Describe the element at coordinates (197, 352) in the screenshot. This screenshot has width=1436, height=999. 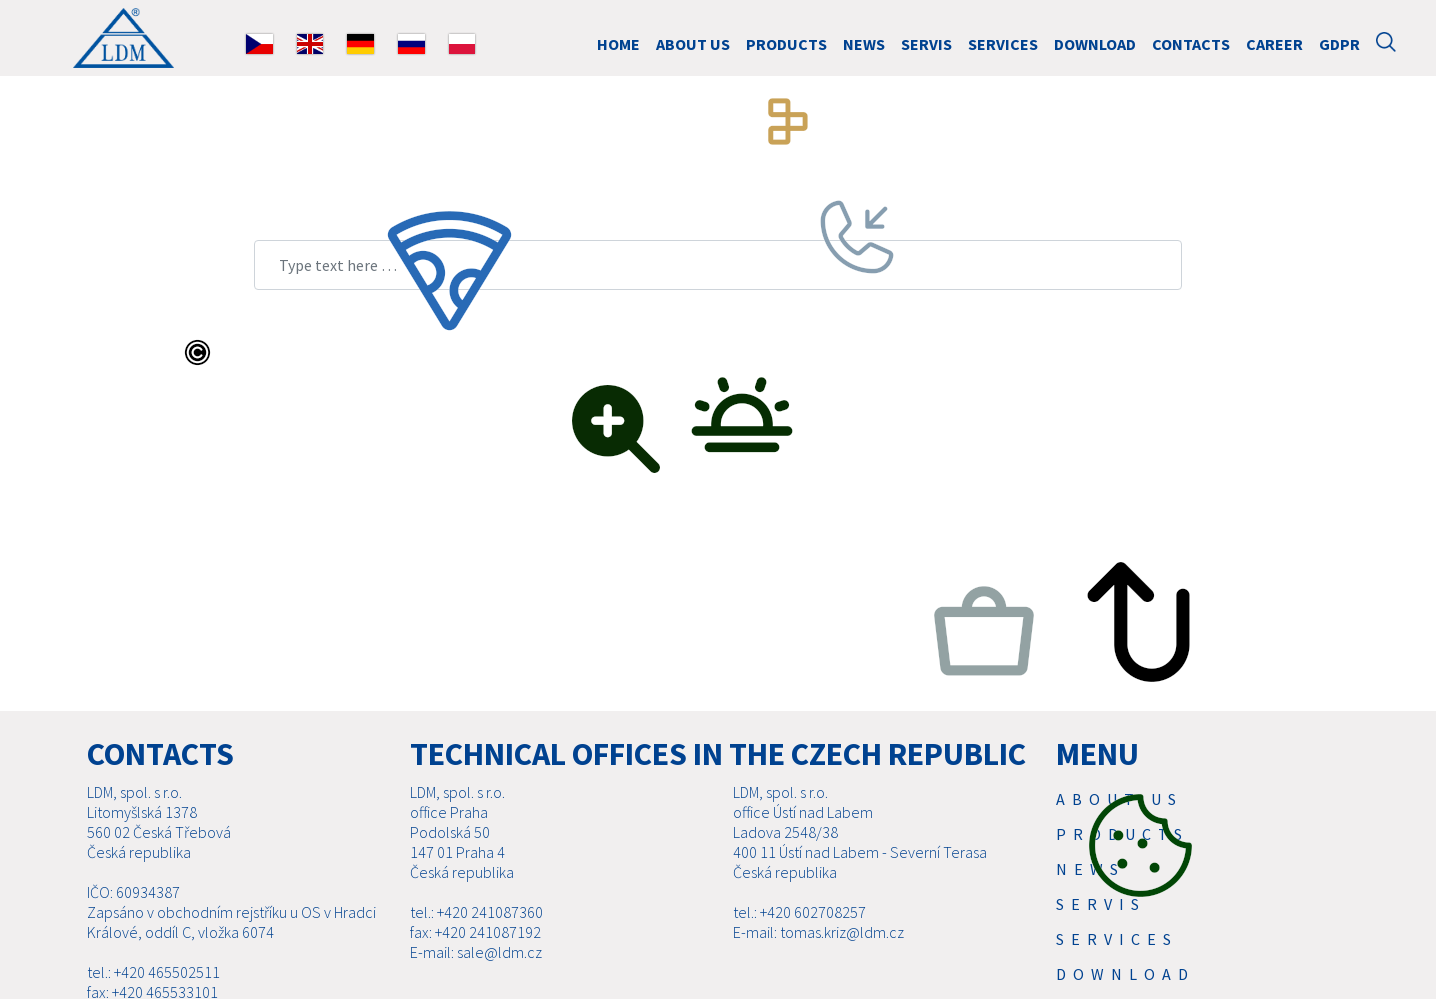
I see `indicates copyrighted content` at that location.